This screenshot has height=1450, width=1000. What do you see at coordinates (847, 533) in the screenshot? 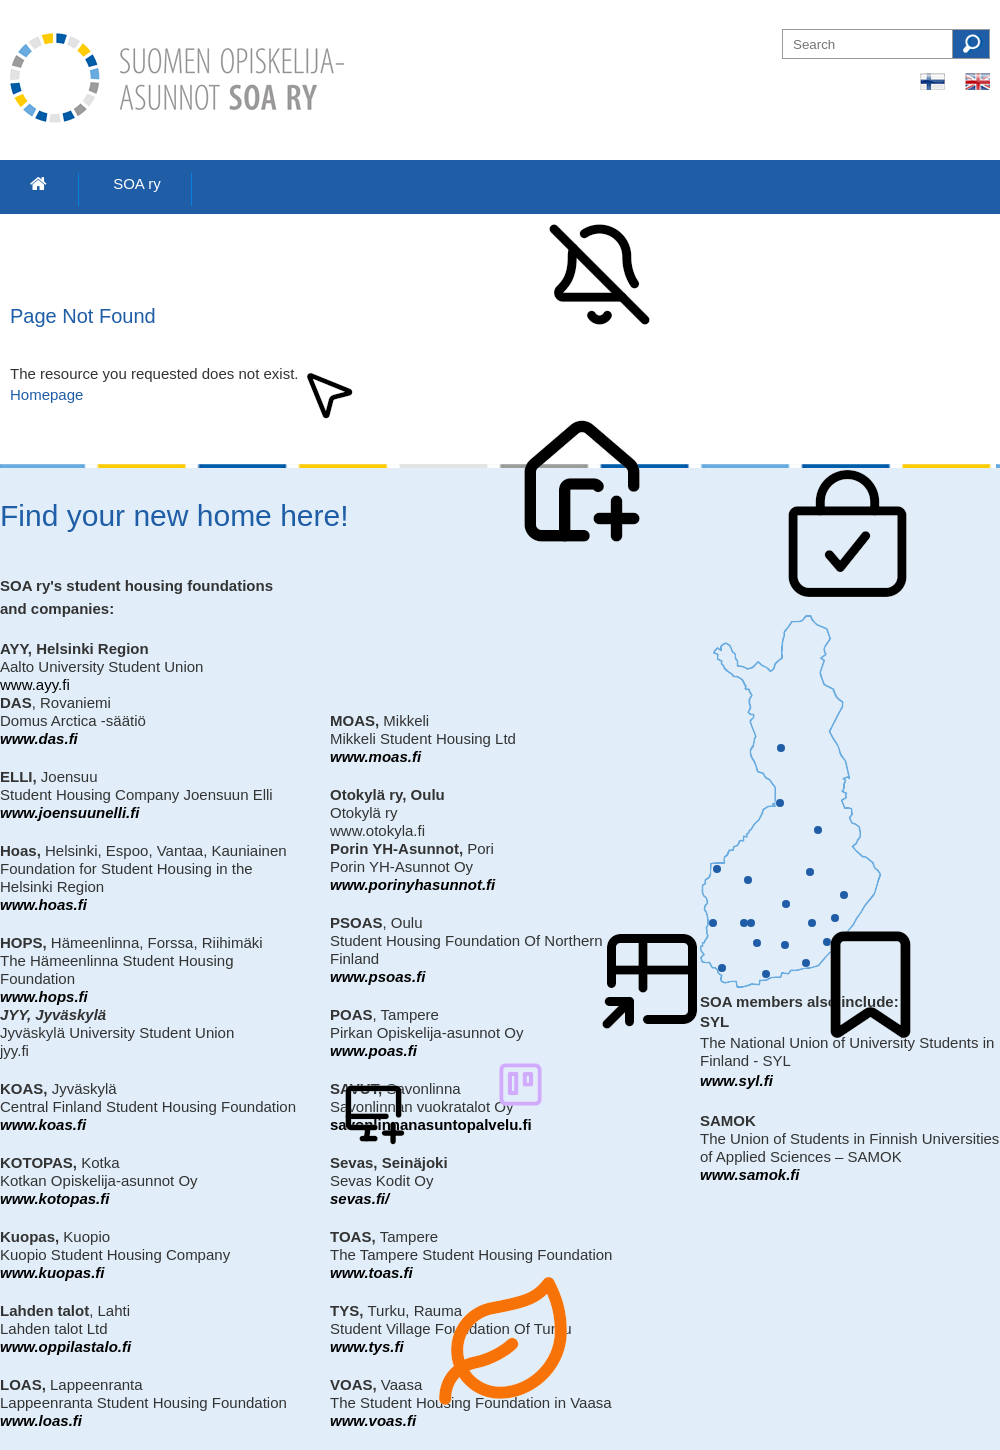
I see `order confirmed or purchase complete` at bounding box center [847, 533].